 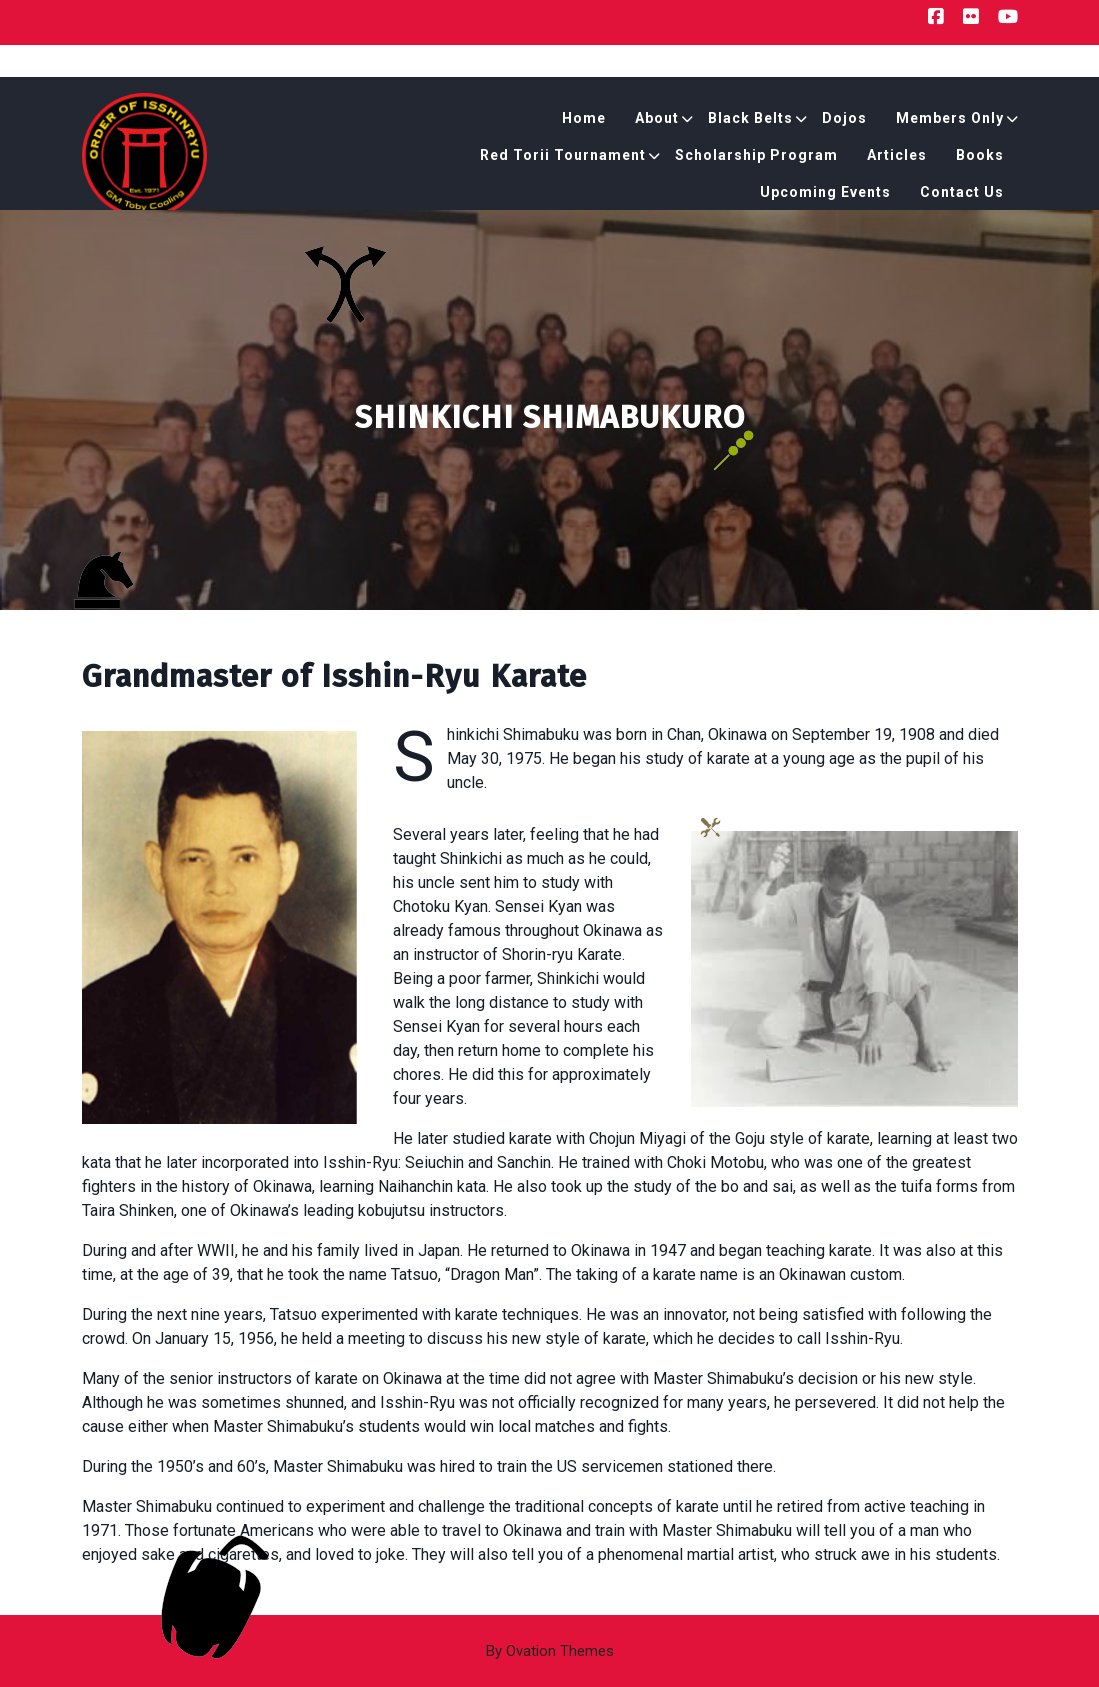 I want to click on play chess or strategy games, so click(x=104, y=575).